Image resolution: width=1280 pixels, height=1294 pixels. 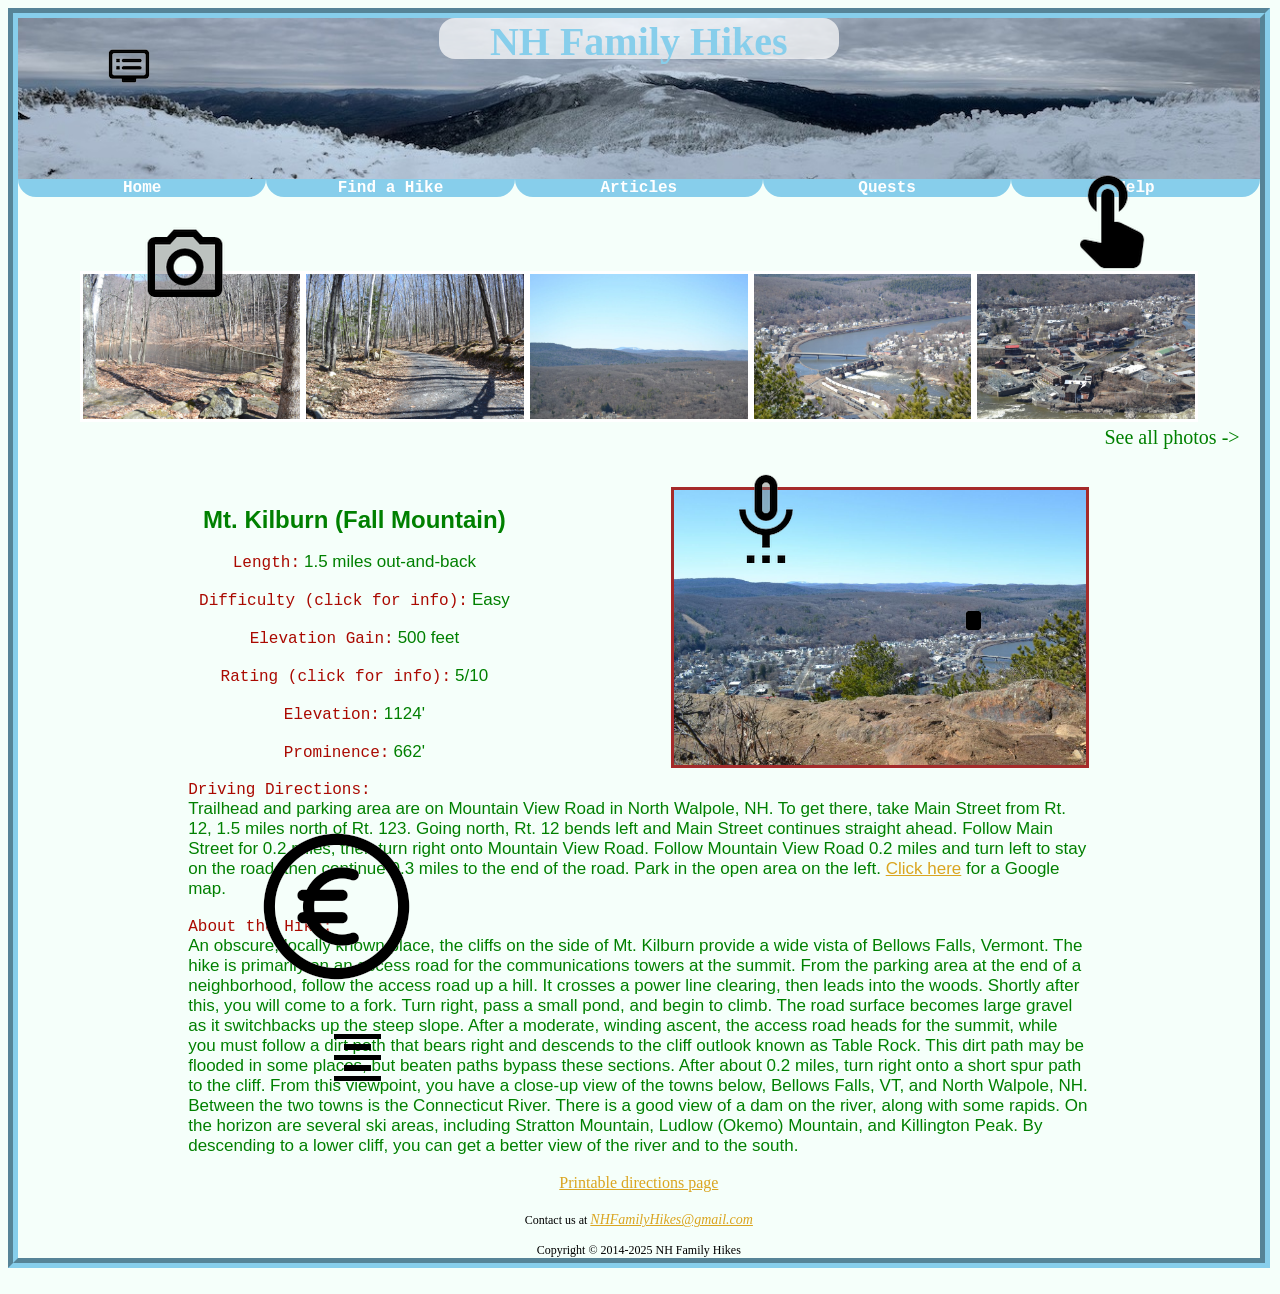 I want to click on represents a vertical card or panel layout, so click(x=973, y=620).